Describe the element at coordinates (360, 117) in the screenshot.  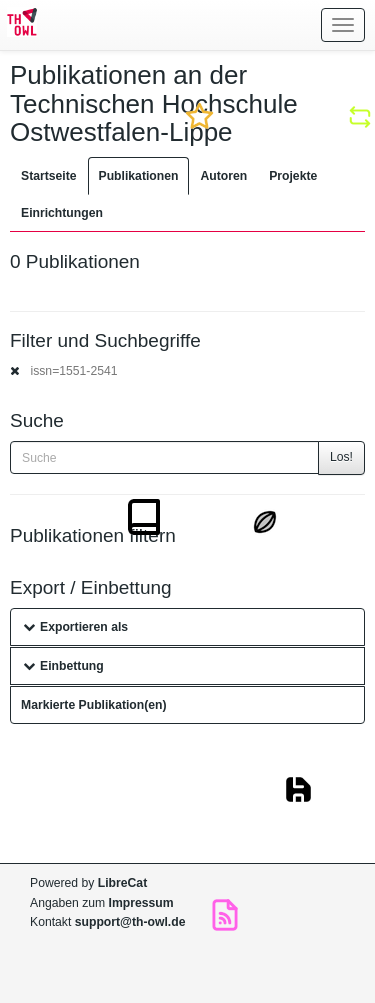
I see `toggle repeat or loop mode` at that location.